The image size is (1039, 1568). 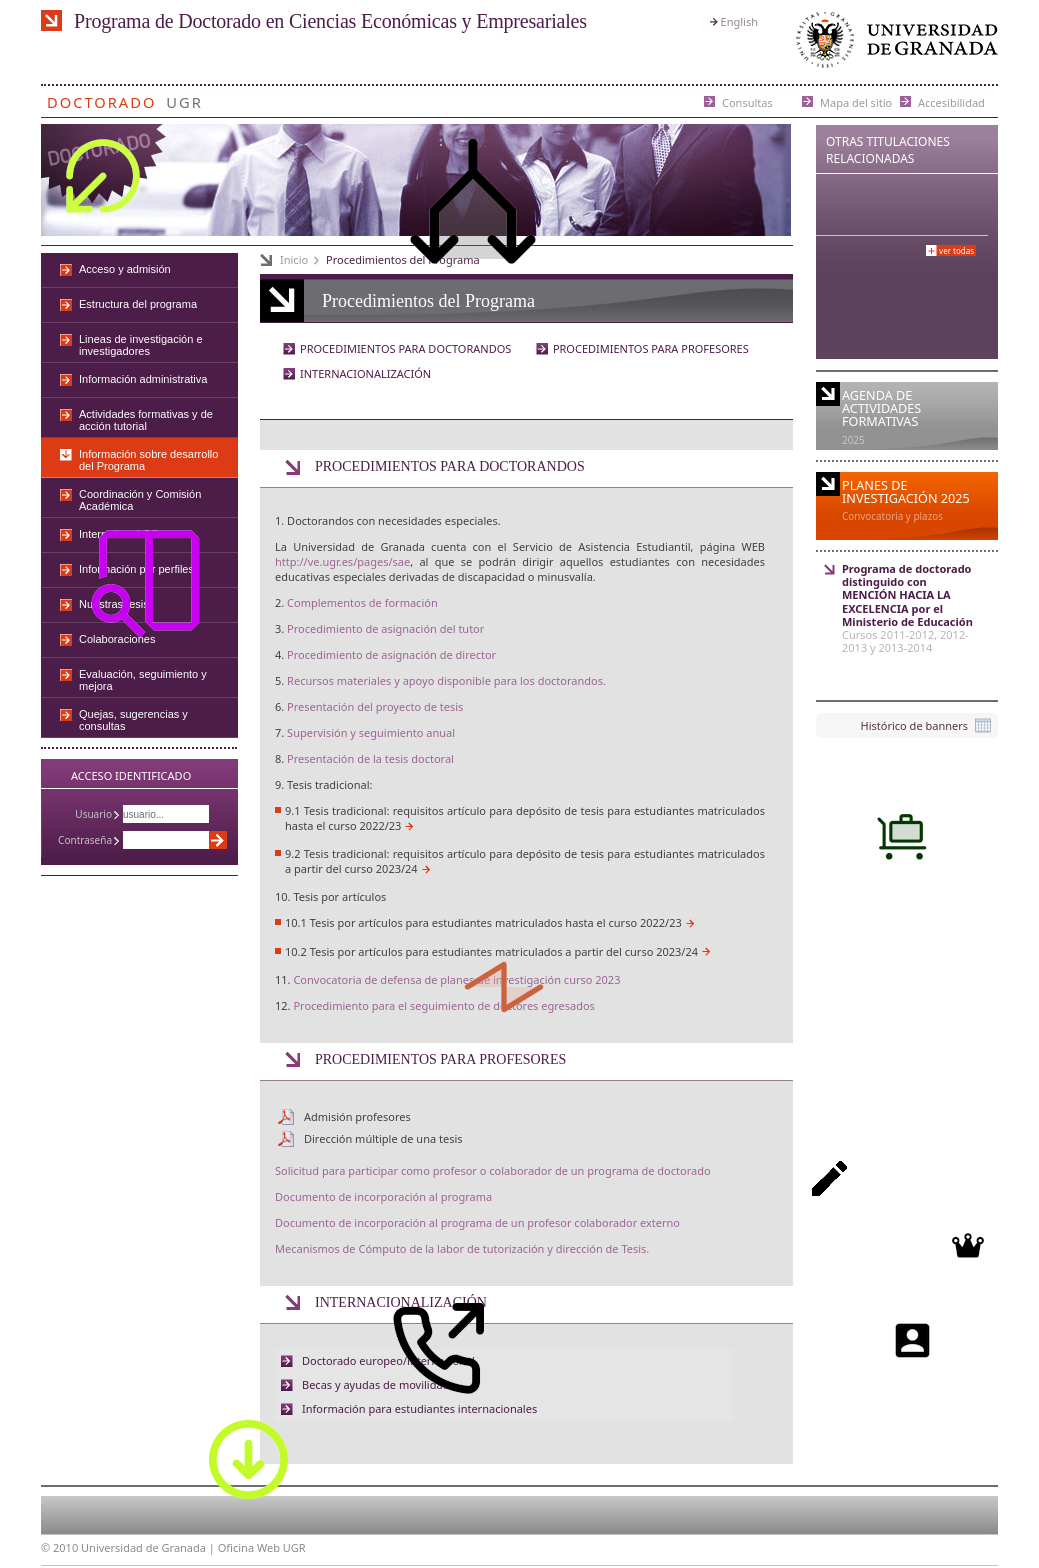 What do you see at coordinates (504, 987) in the screenshot?
I see `adjust sawtooth waveform settings` at bounding box center [504, 987].